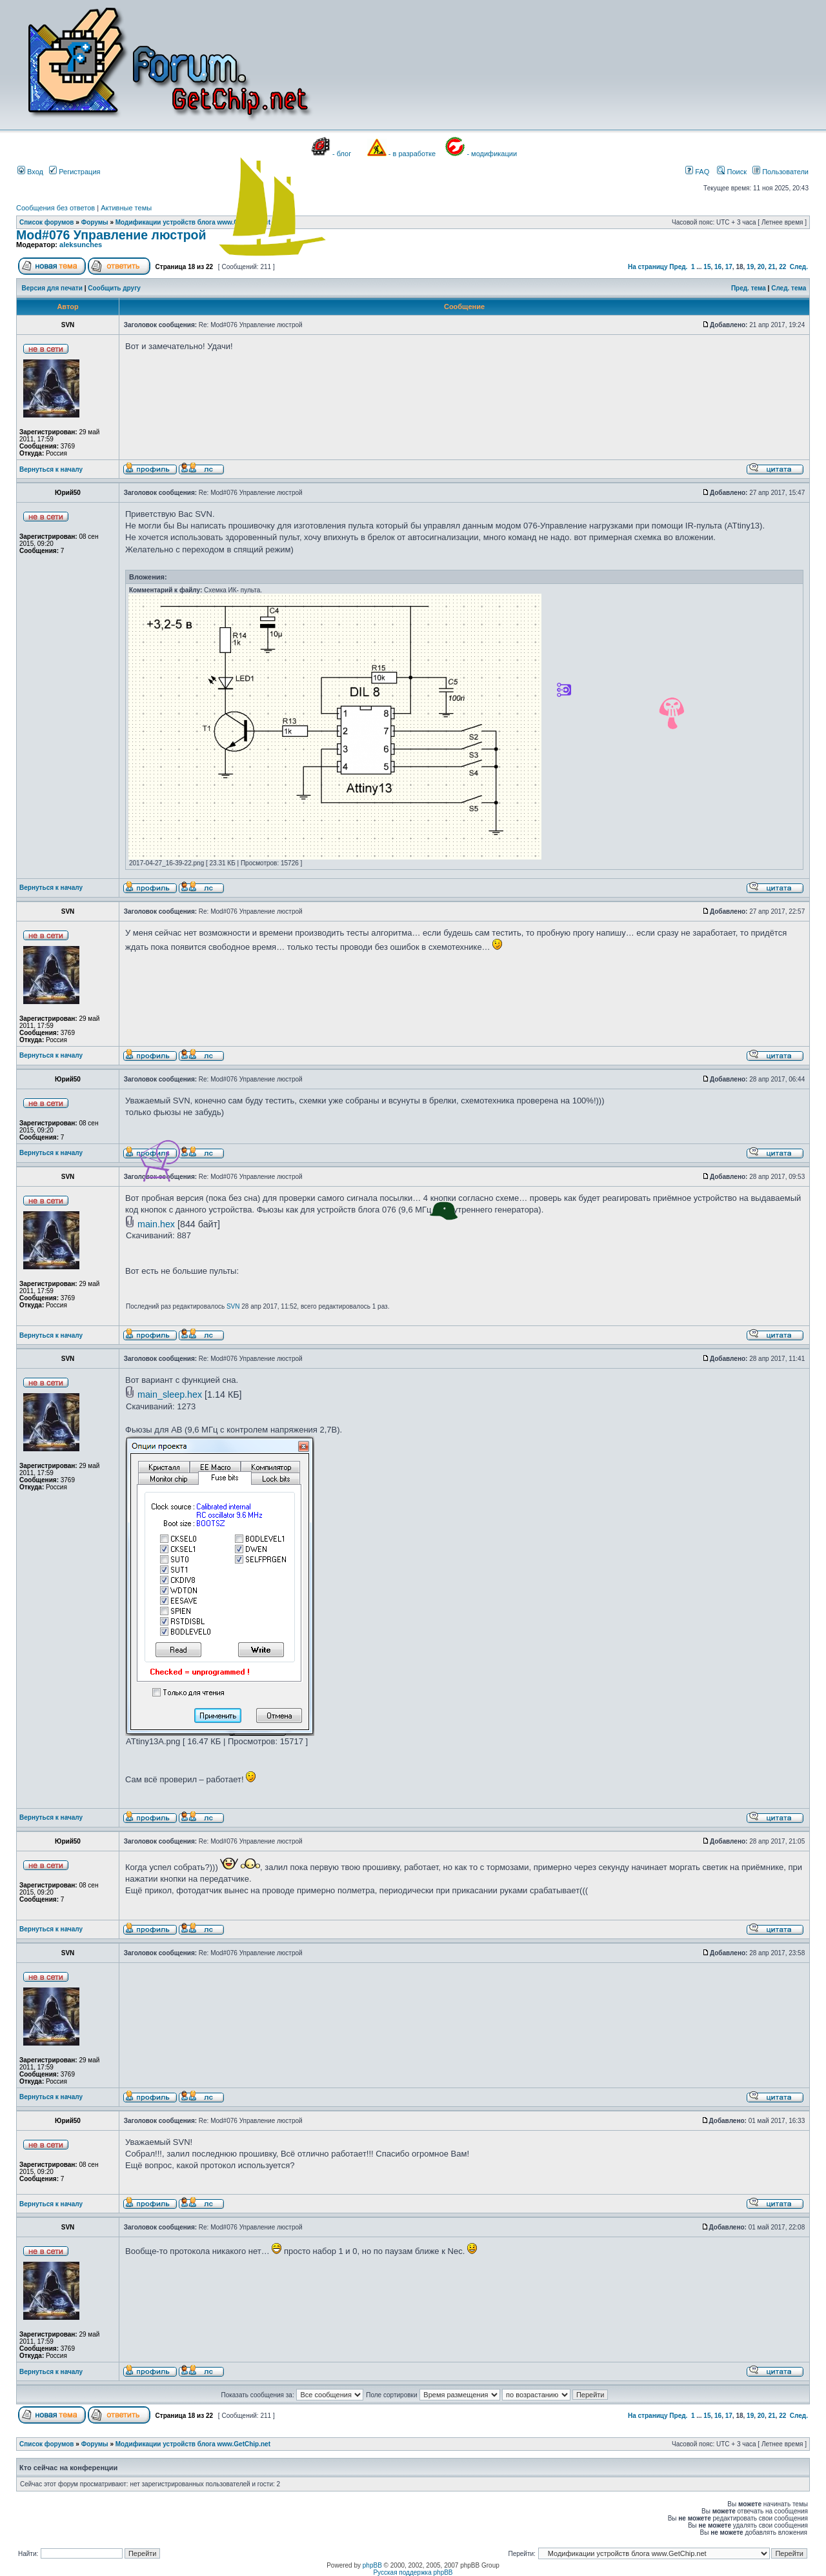  I want to click on access connection or node settings, so click(564, 690).